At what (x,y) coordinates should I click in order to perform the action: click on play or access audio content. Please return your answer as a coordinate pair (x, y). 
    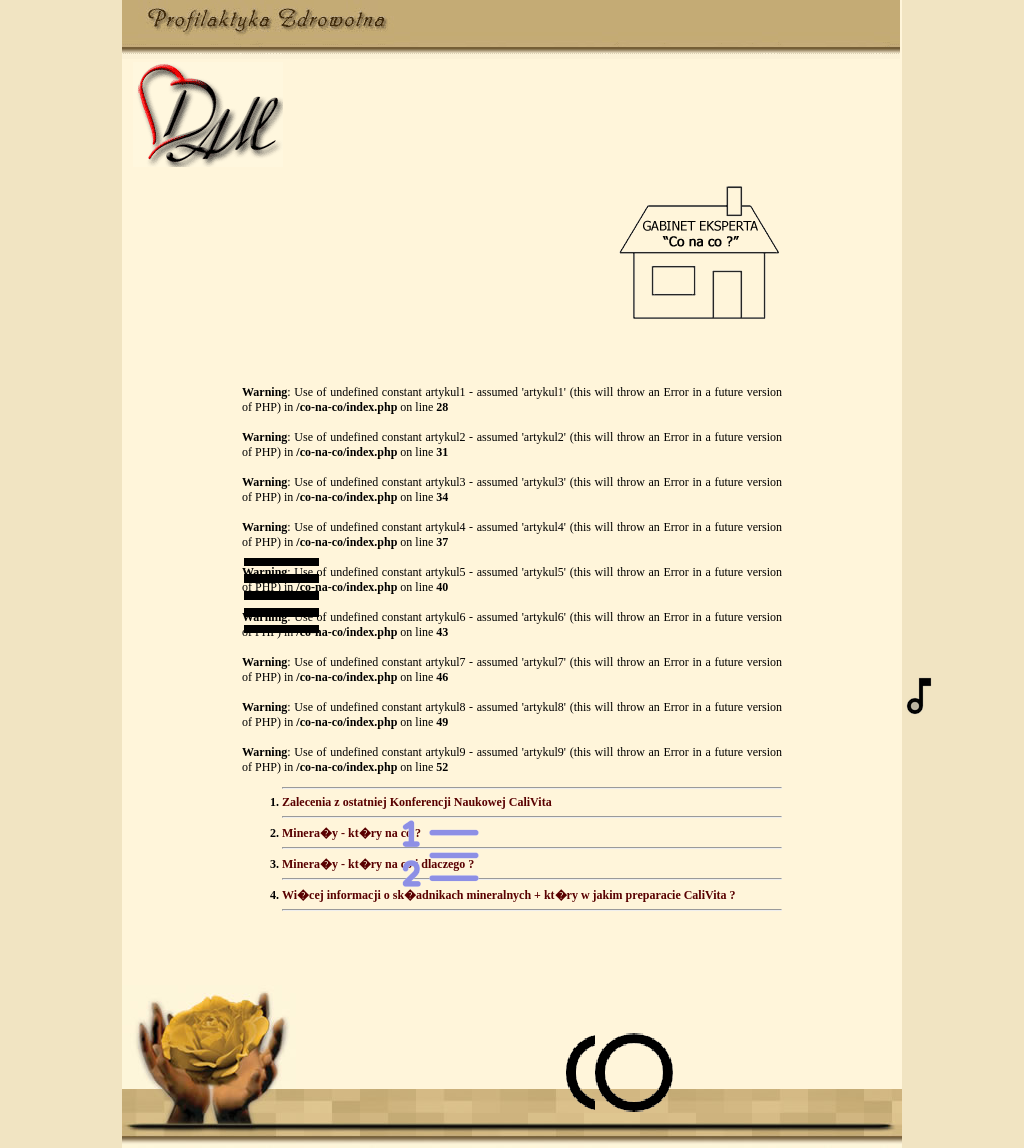
    Looking at the image, I should click on (919, 696).